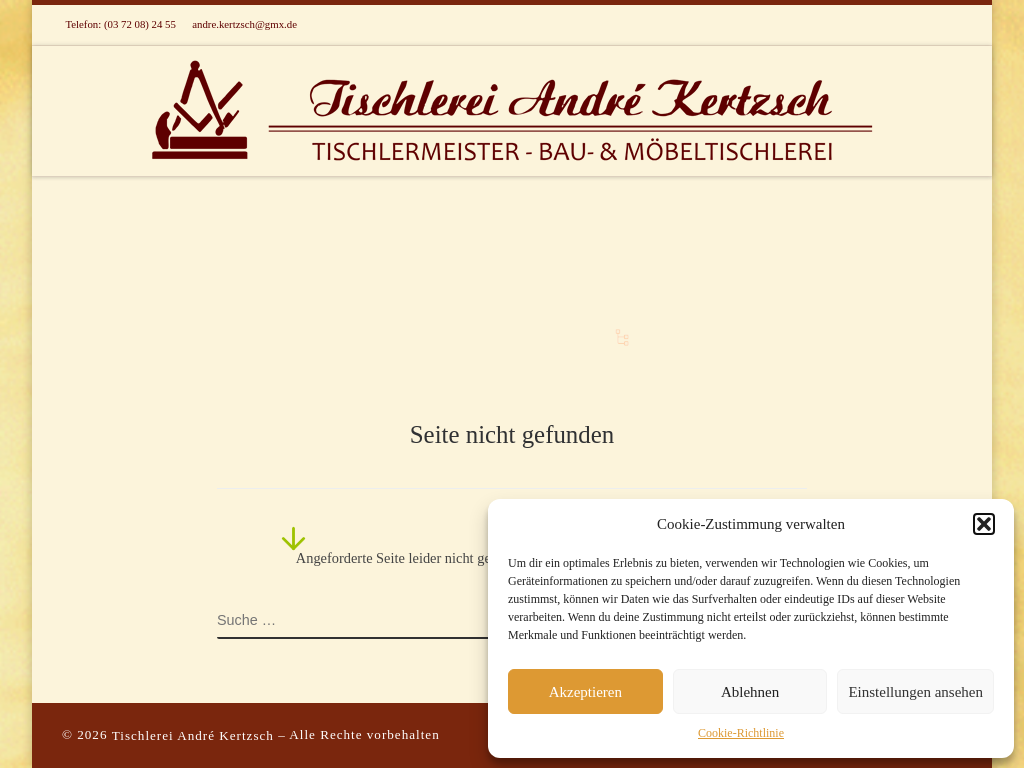  Describe the element at coordinates (293, 538) in the screenshot. I see `download a file or content` at that location.